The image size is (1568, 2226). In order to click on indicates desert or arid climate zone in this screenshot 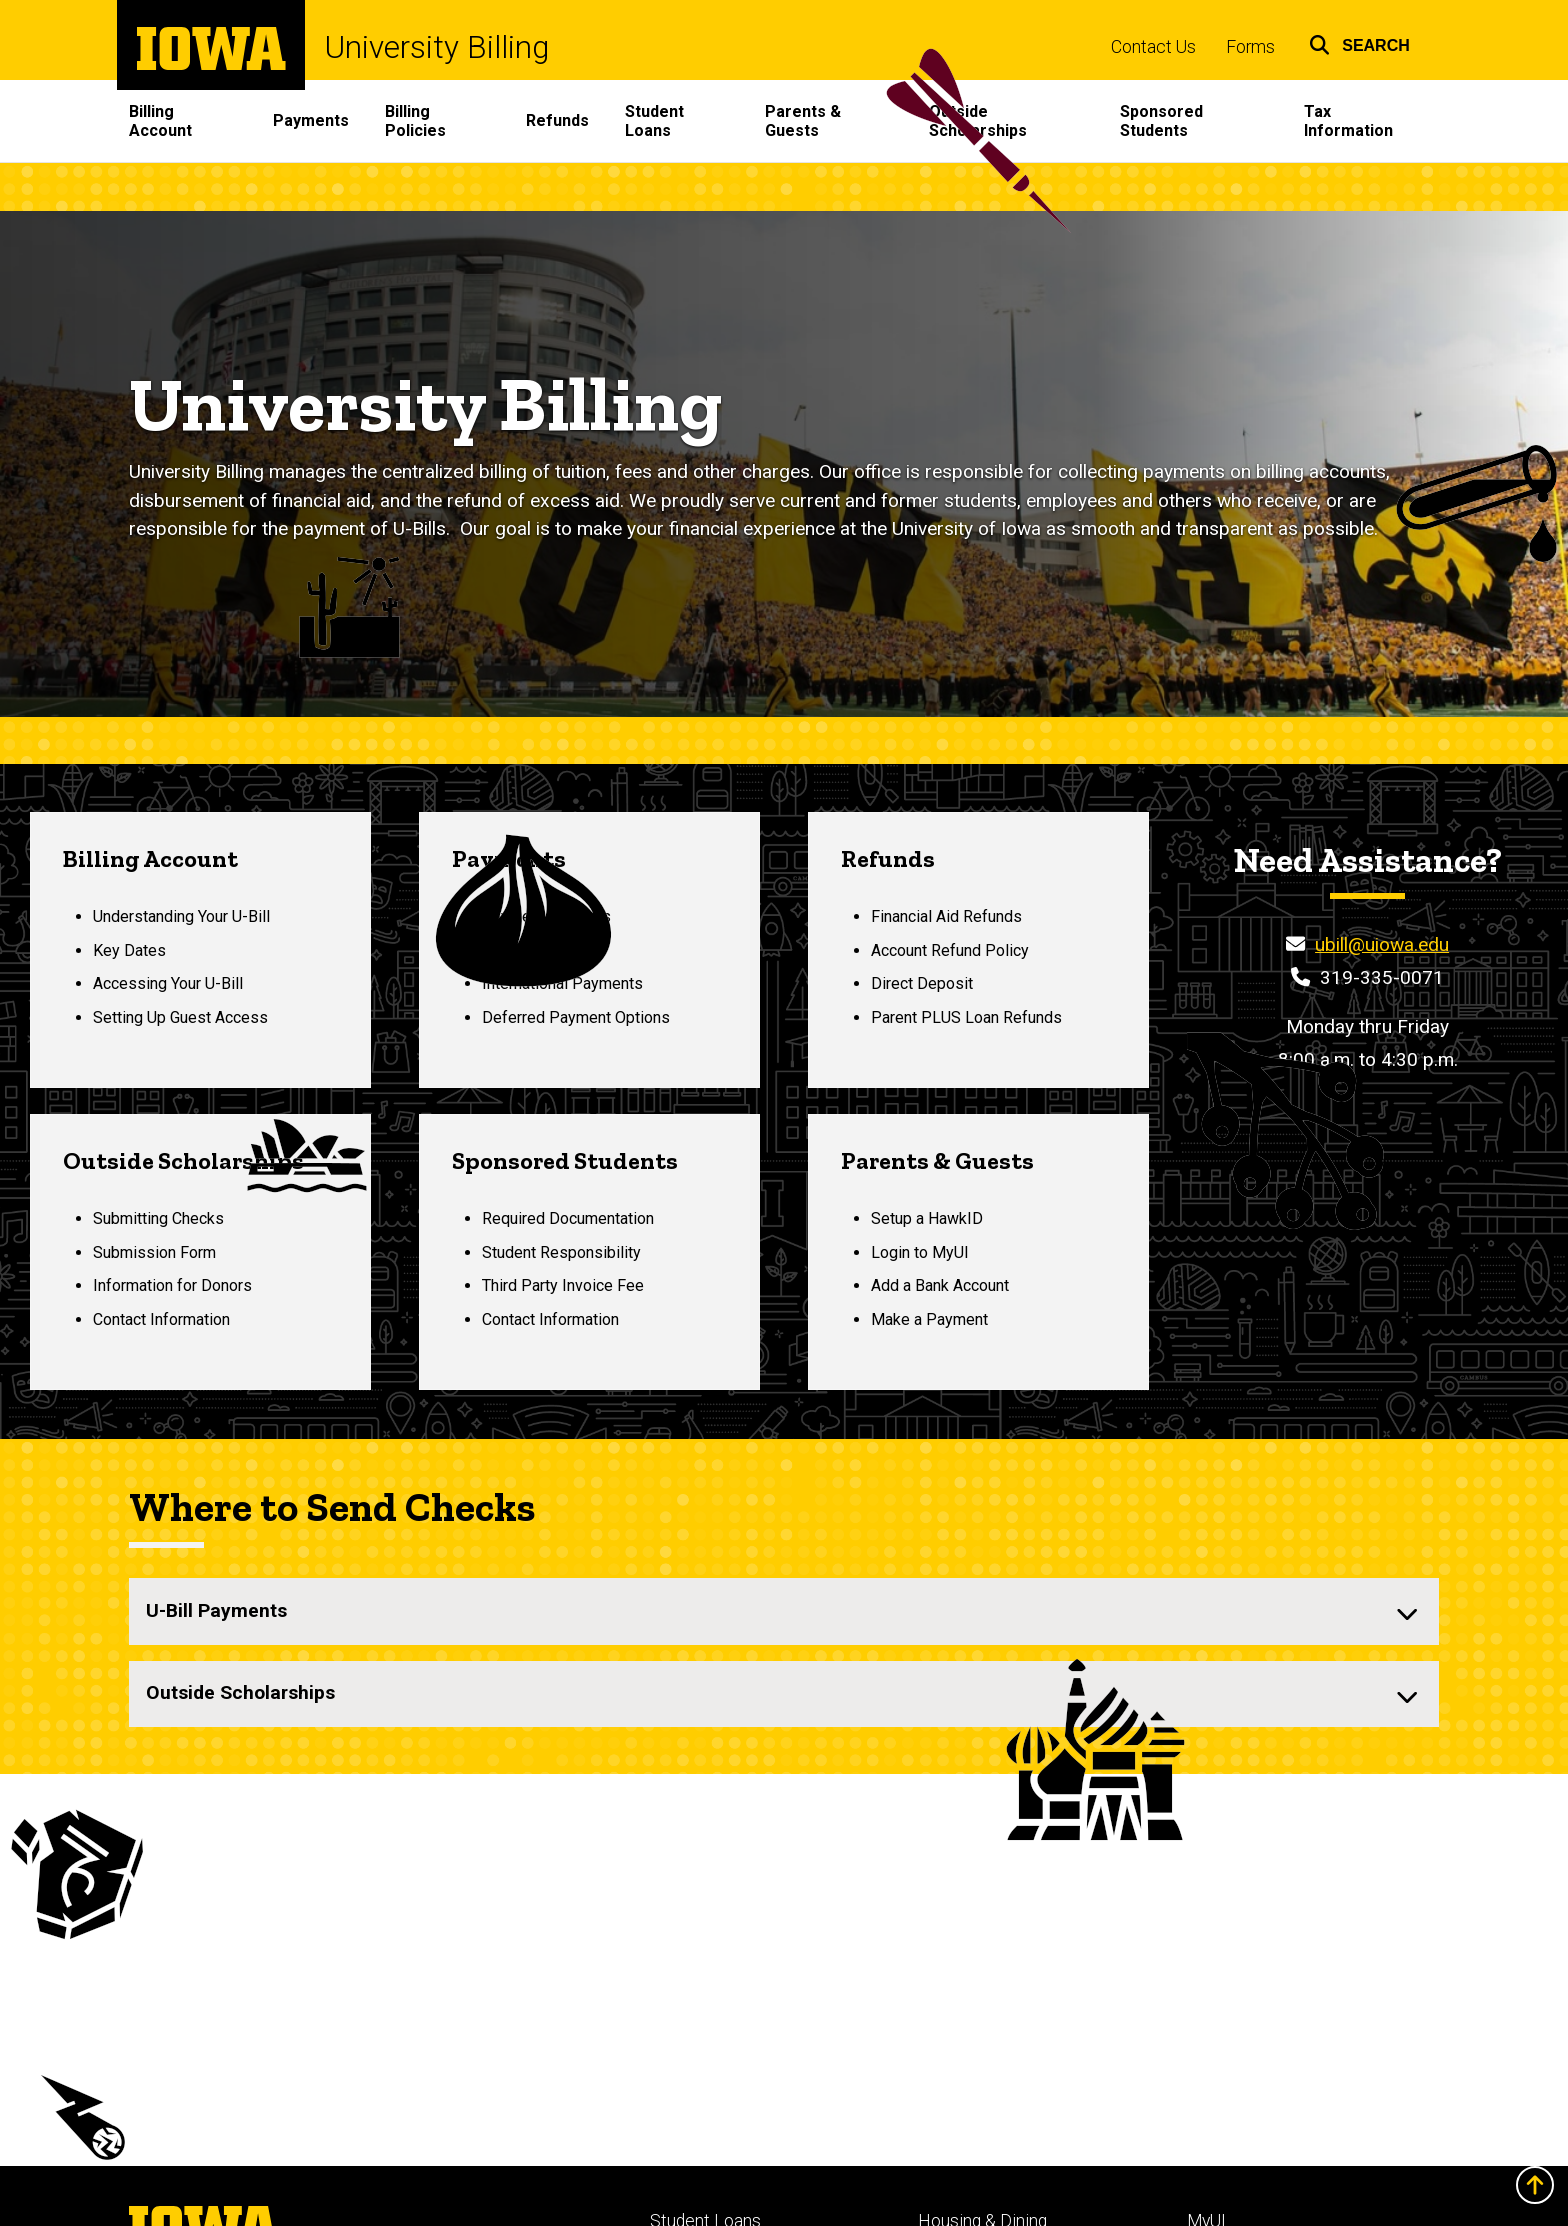, I will do `click(349, 607)`.